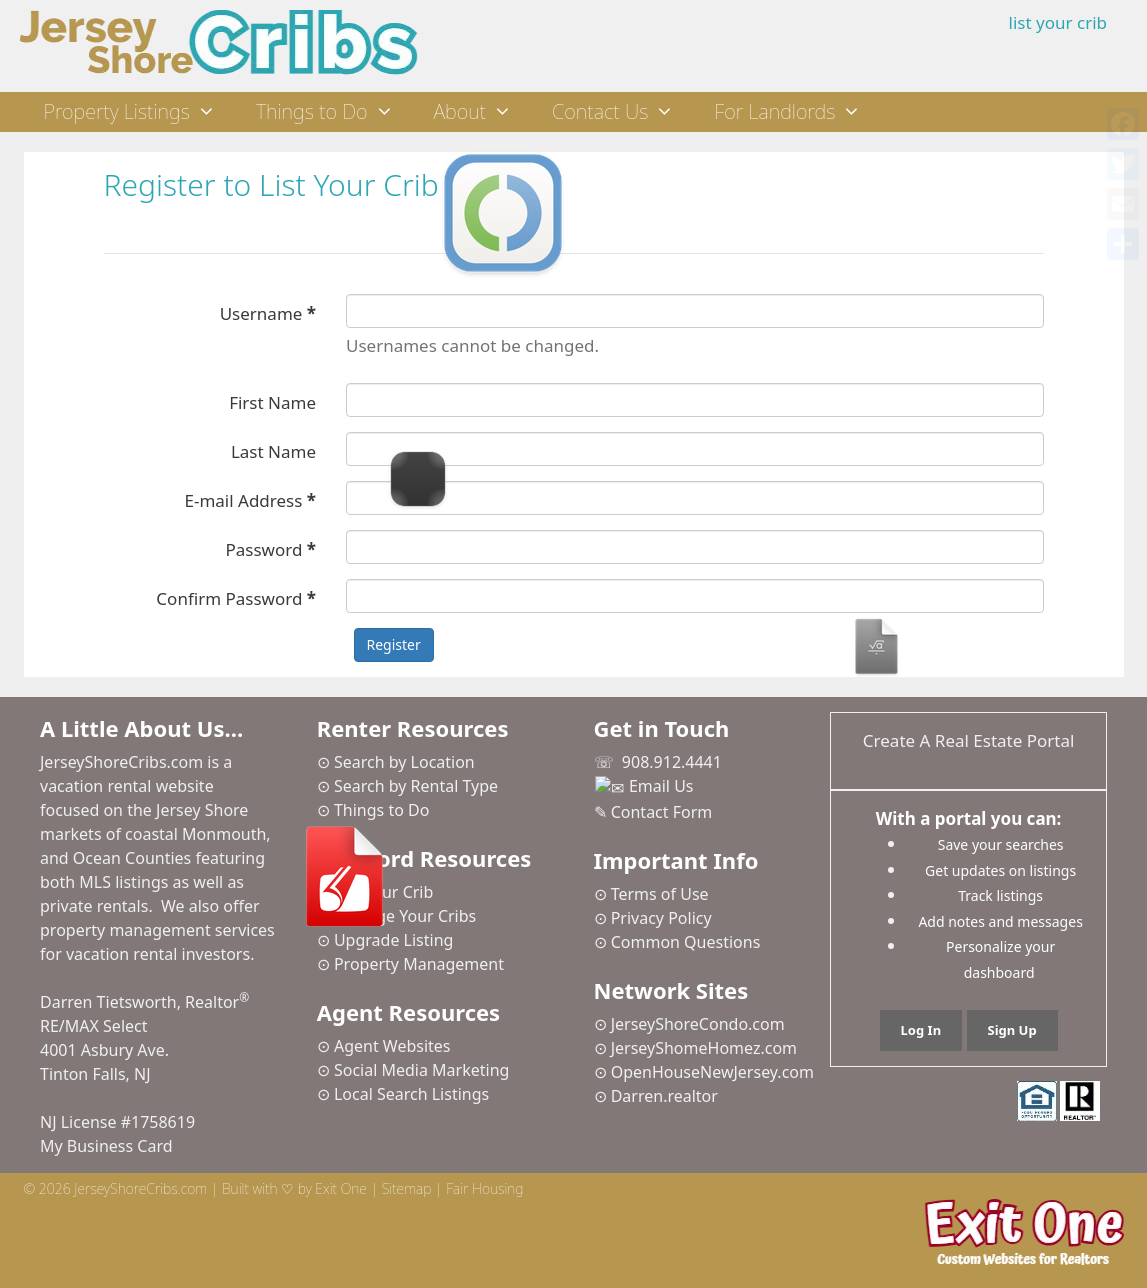  I want to click on configure screen edge gestures and hot corners, so click(418, 480).